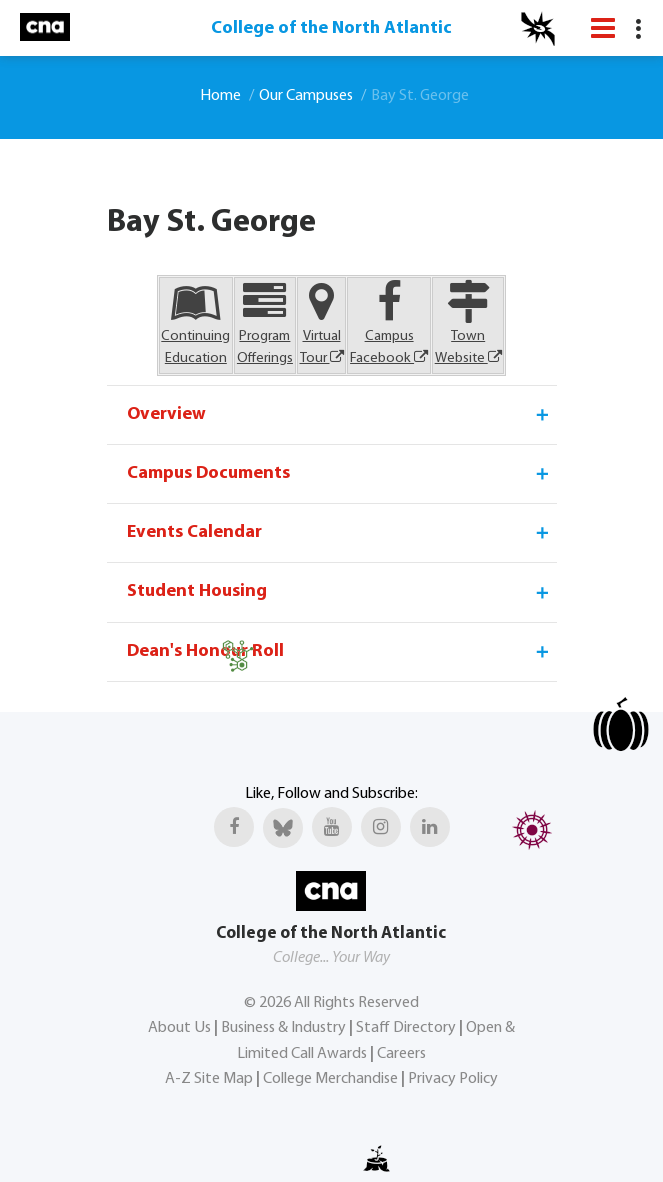  I want to click on sun or light-based ability icon in a game interface, so click(532, 830).